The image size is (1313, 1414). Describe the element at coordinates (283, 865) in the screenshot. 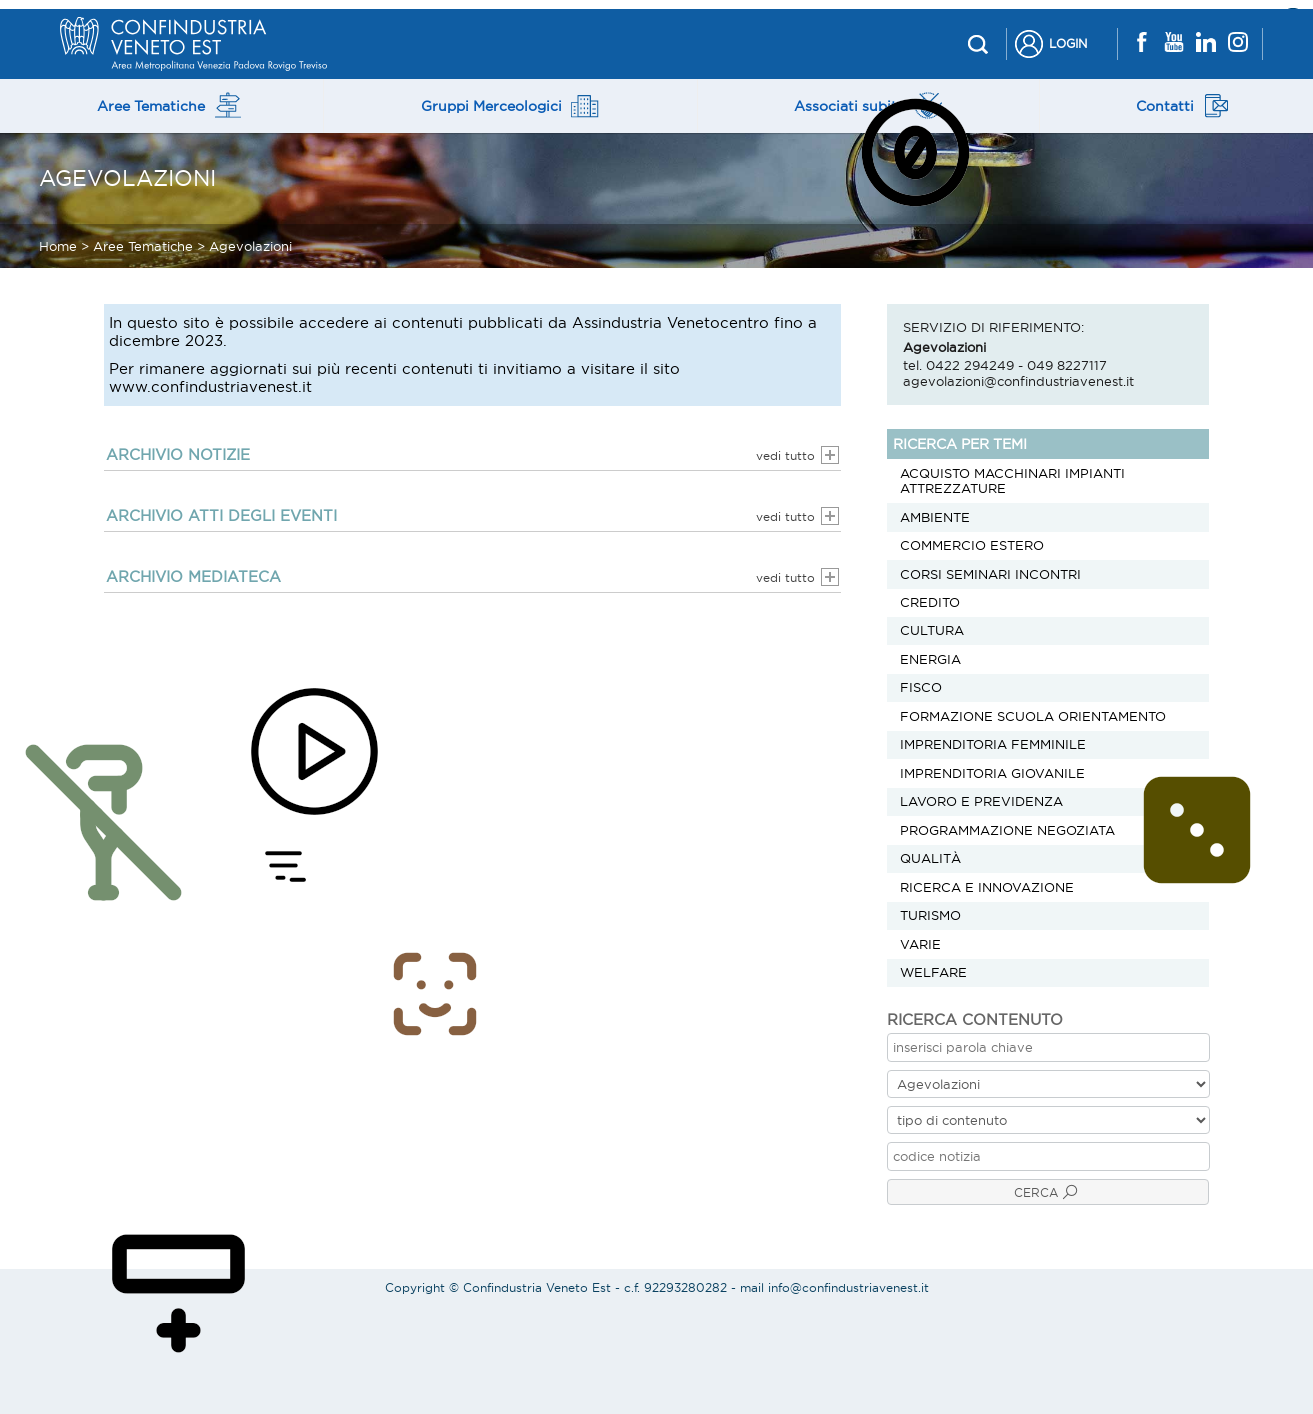

I see `remove a filter from current view` at that location.